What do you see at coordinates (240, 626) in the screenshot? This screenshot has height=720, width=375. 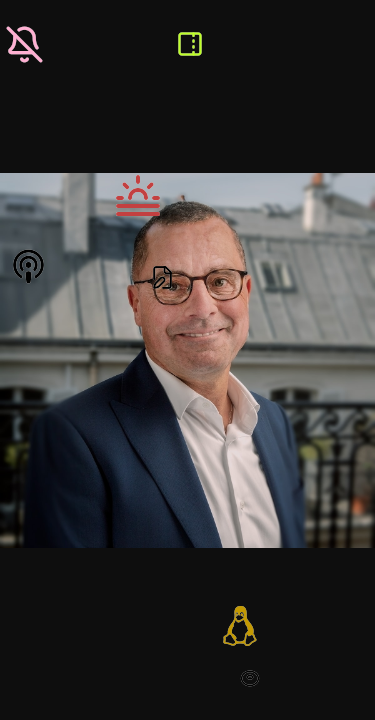 I see `open a linux terminal session` at bounding box center [240, 626].